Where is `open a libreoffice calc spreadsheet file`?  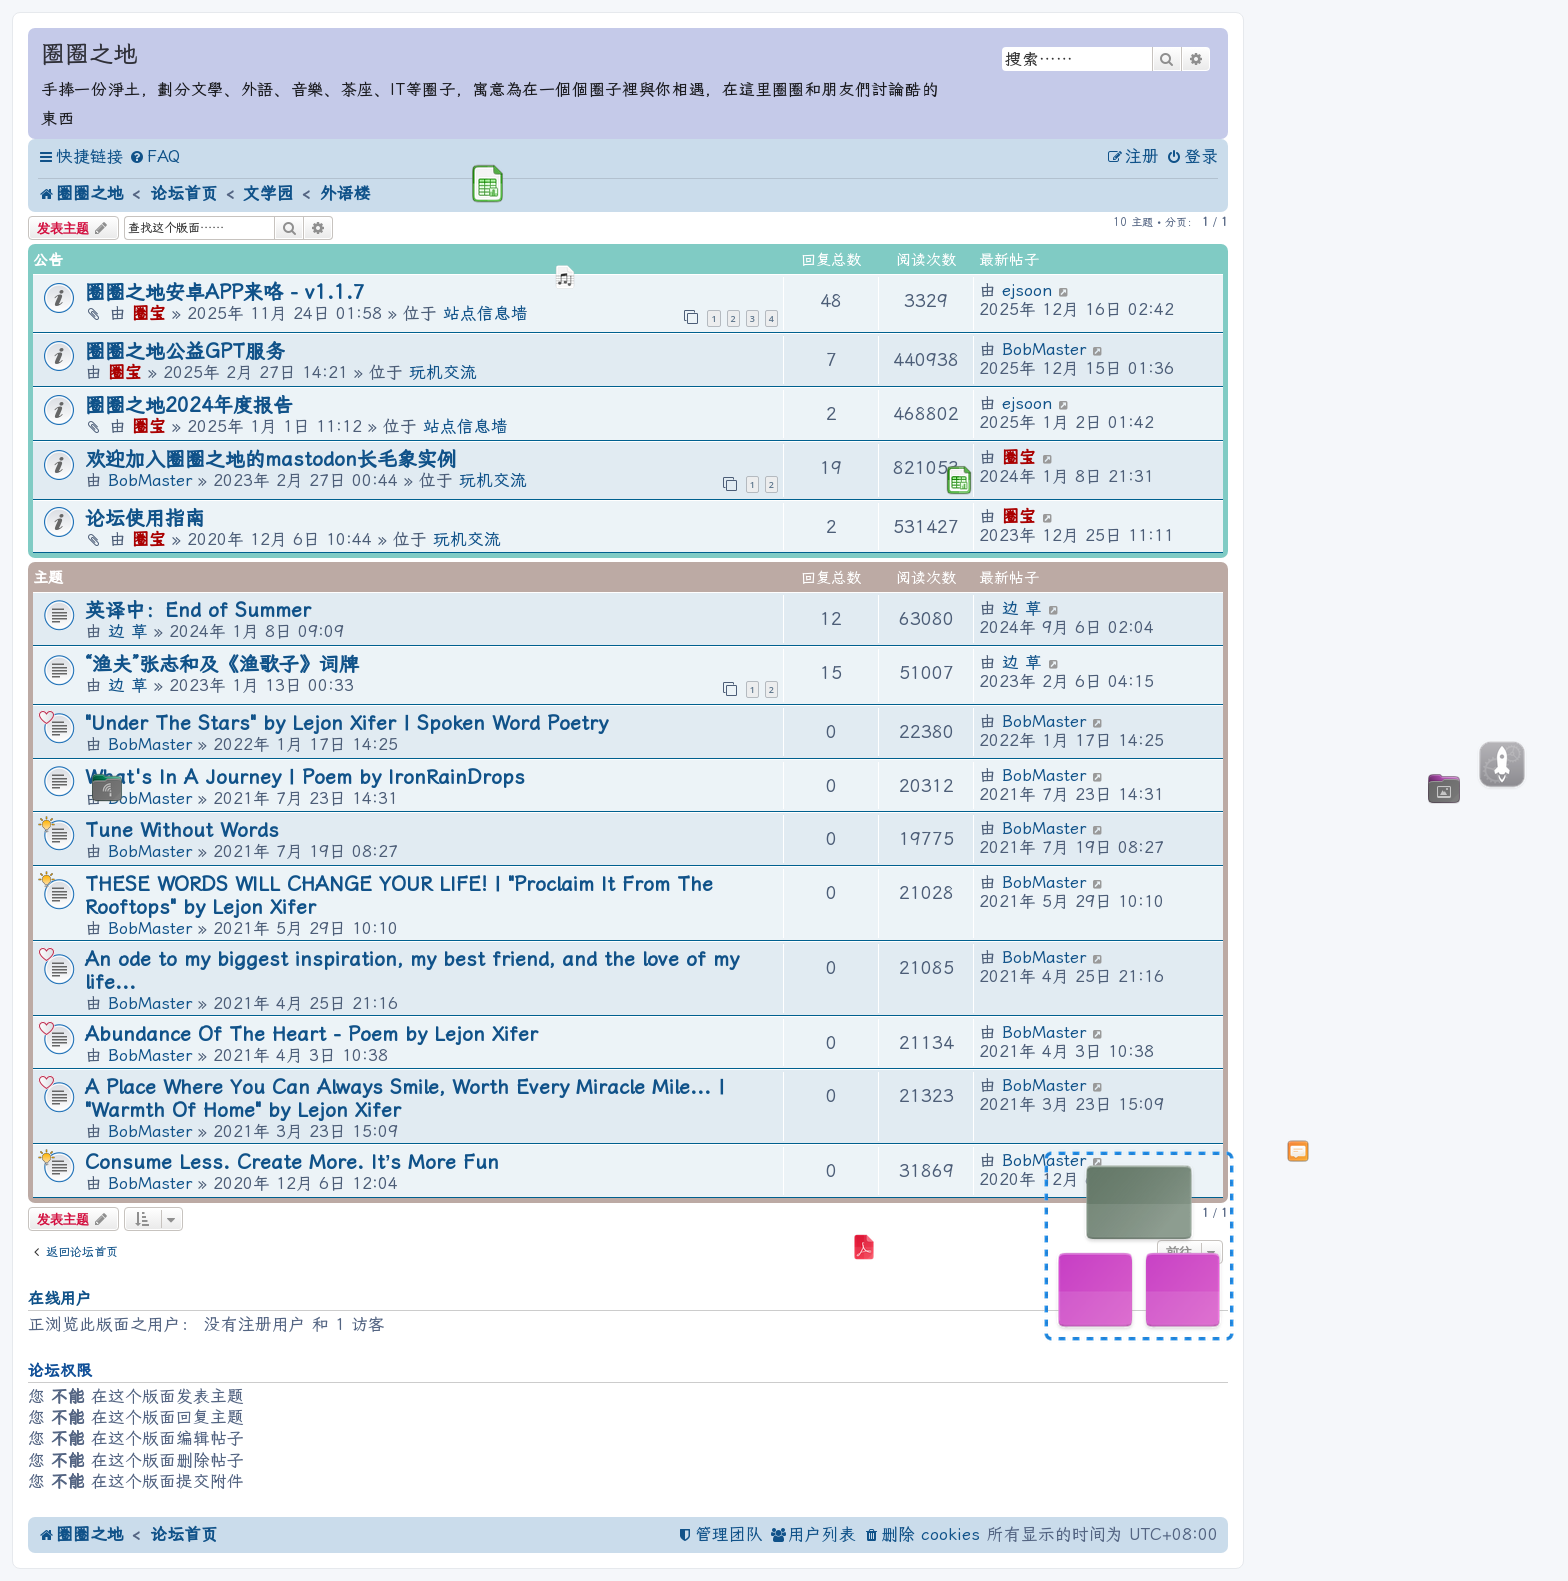 open a libreoffice calc spreadsheet file is located at coordinates (959, 480).